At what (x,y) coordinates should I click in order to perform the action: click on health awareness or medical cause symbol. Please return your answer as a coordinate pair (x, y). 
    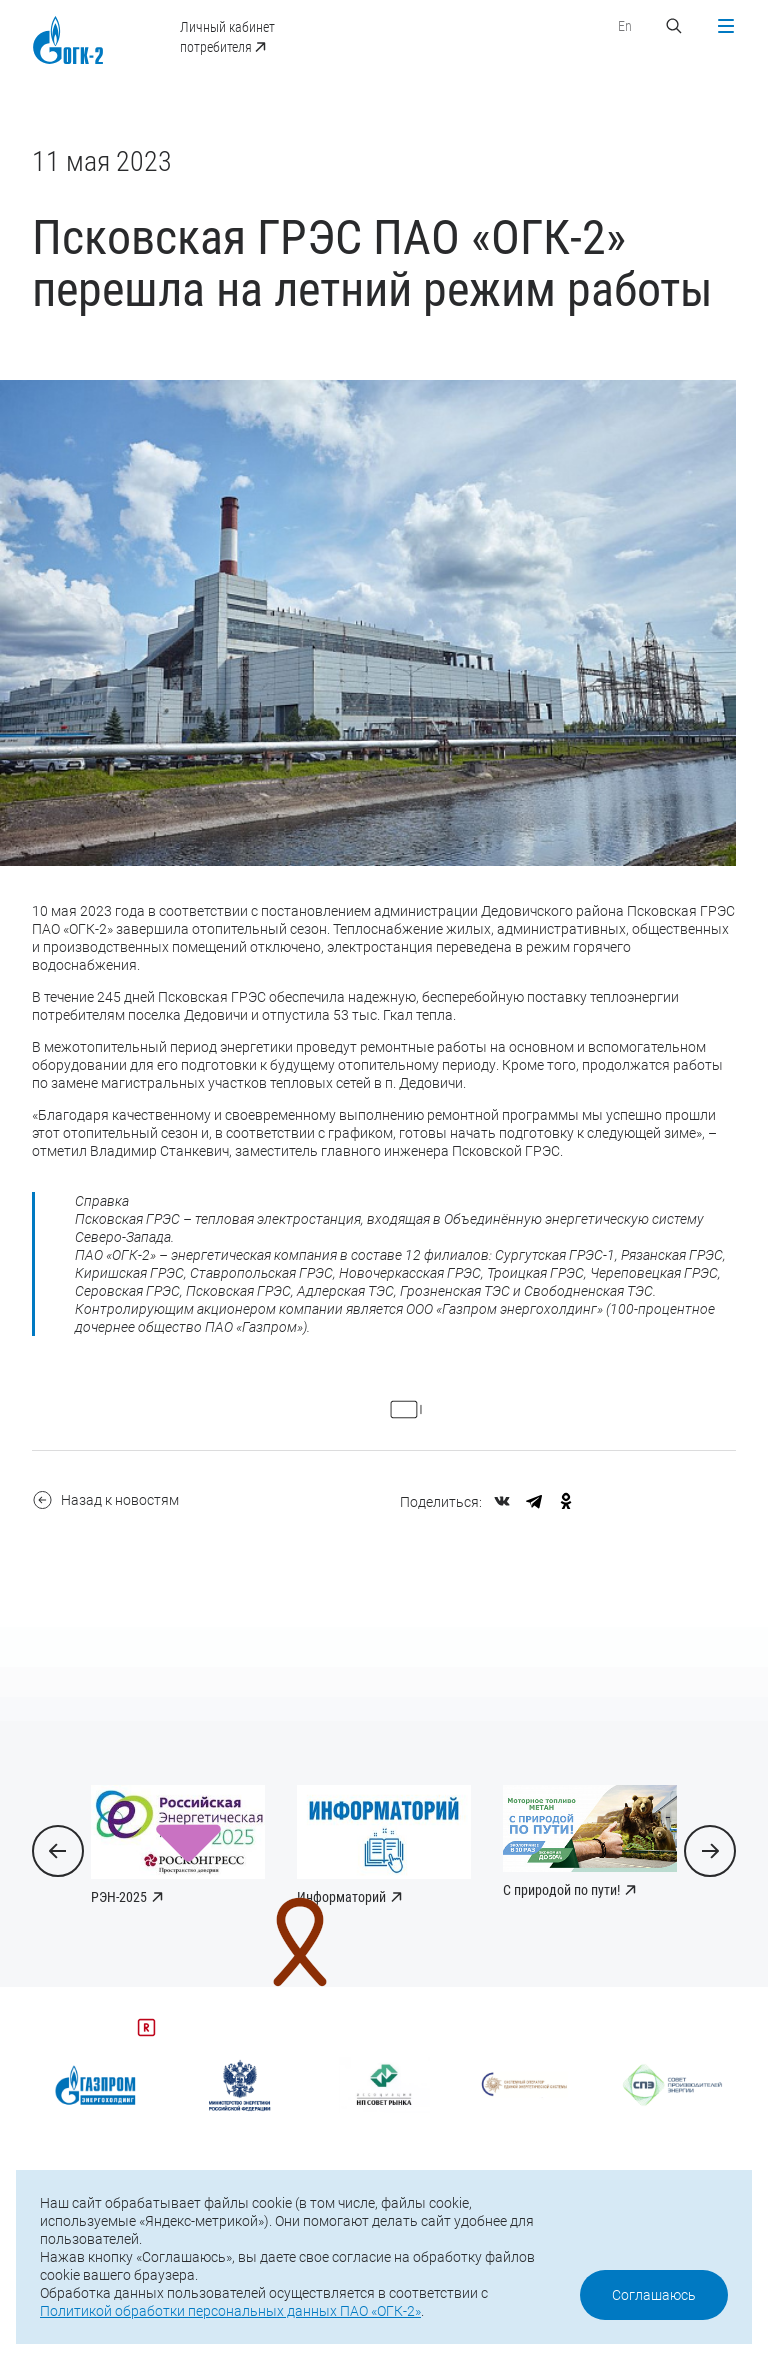
    Looking at the image, I should click on (300, 1942).